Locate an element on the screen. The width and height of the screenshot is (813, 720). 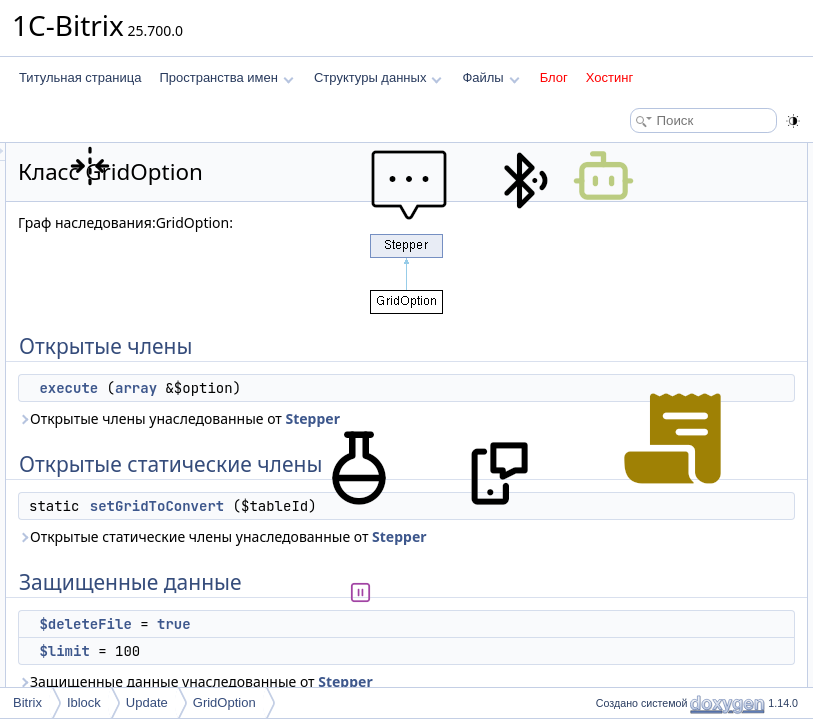
access science or laboratory features is located at coordinates (359, 468).